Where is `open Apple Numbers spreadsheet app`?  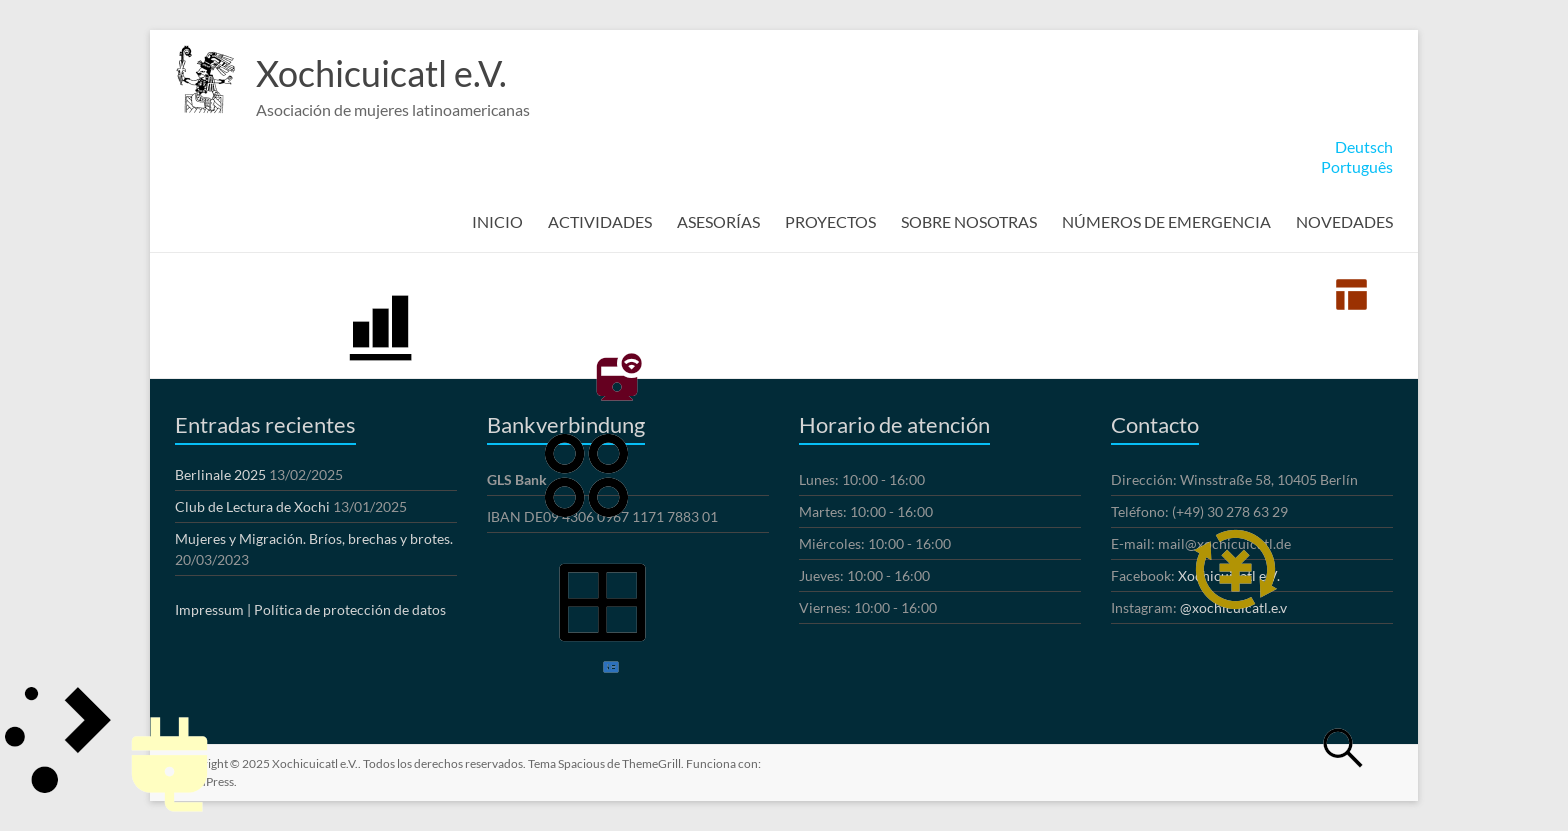 open Apple Numbers spreadsheet app is located at coordinates (379, 328).